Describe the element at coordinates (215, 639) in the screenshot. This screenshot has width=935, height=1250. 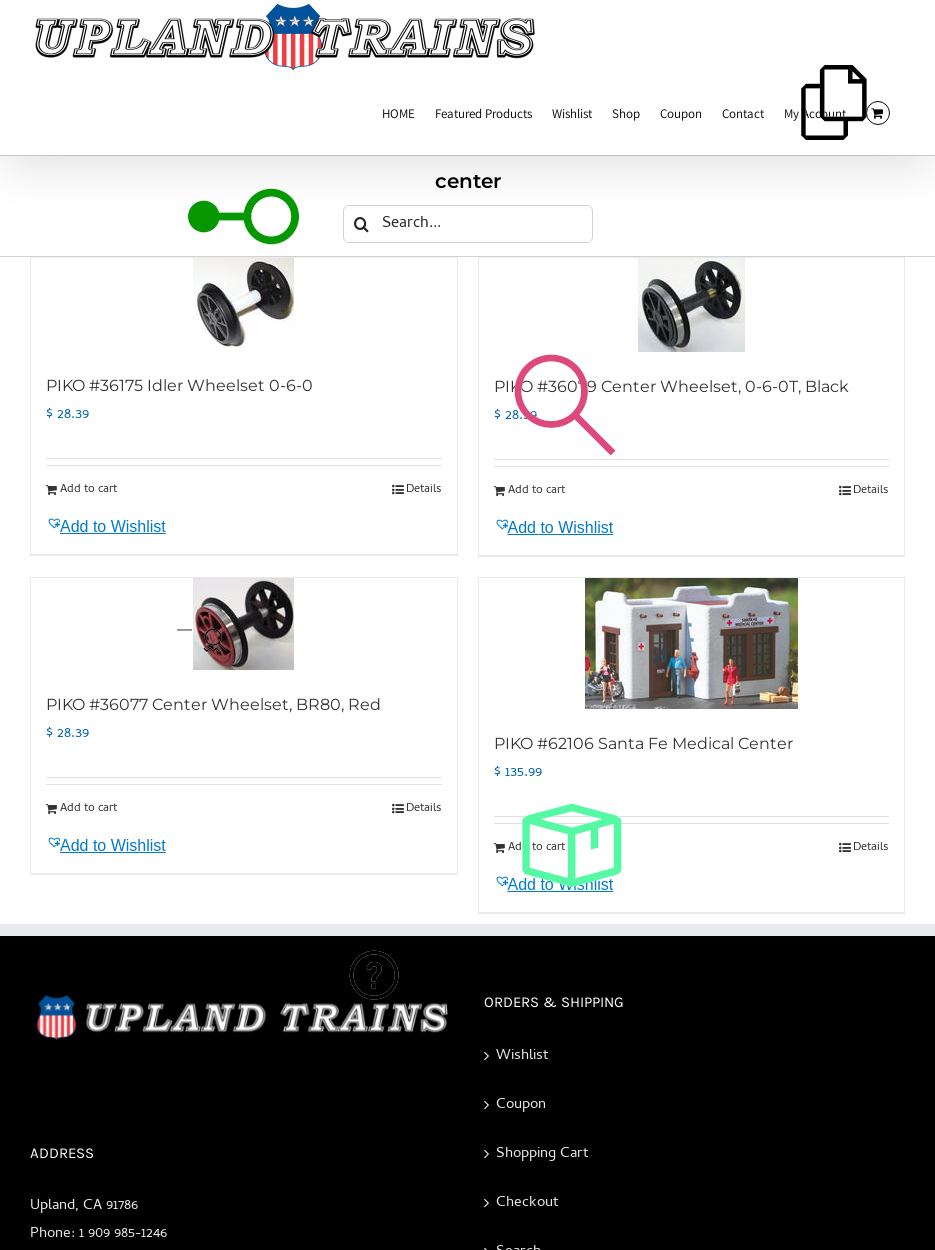
I see `perform a fuzzy or approximate search` at that location.